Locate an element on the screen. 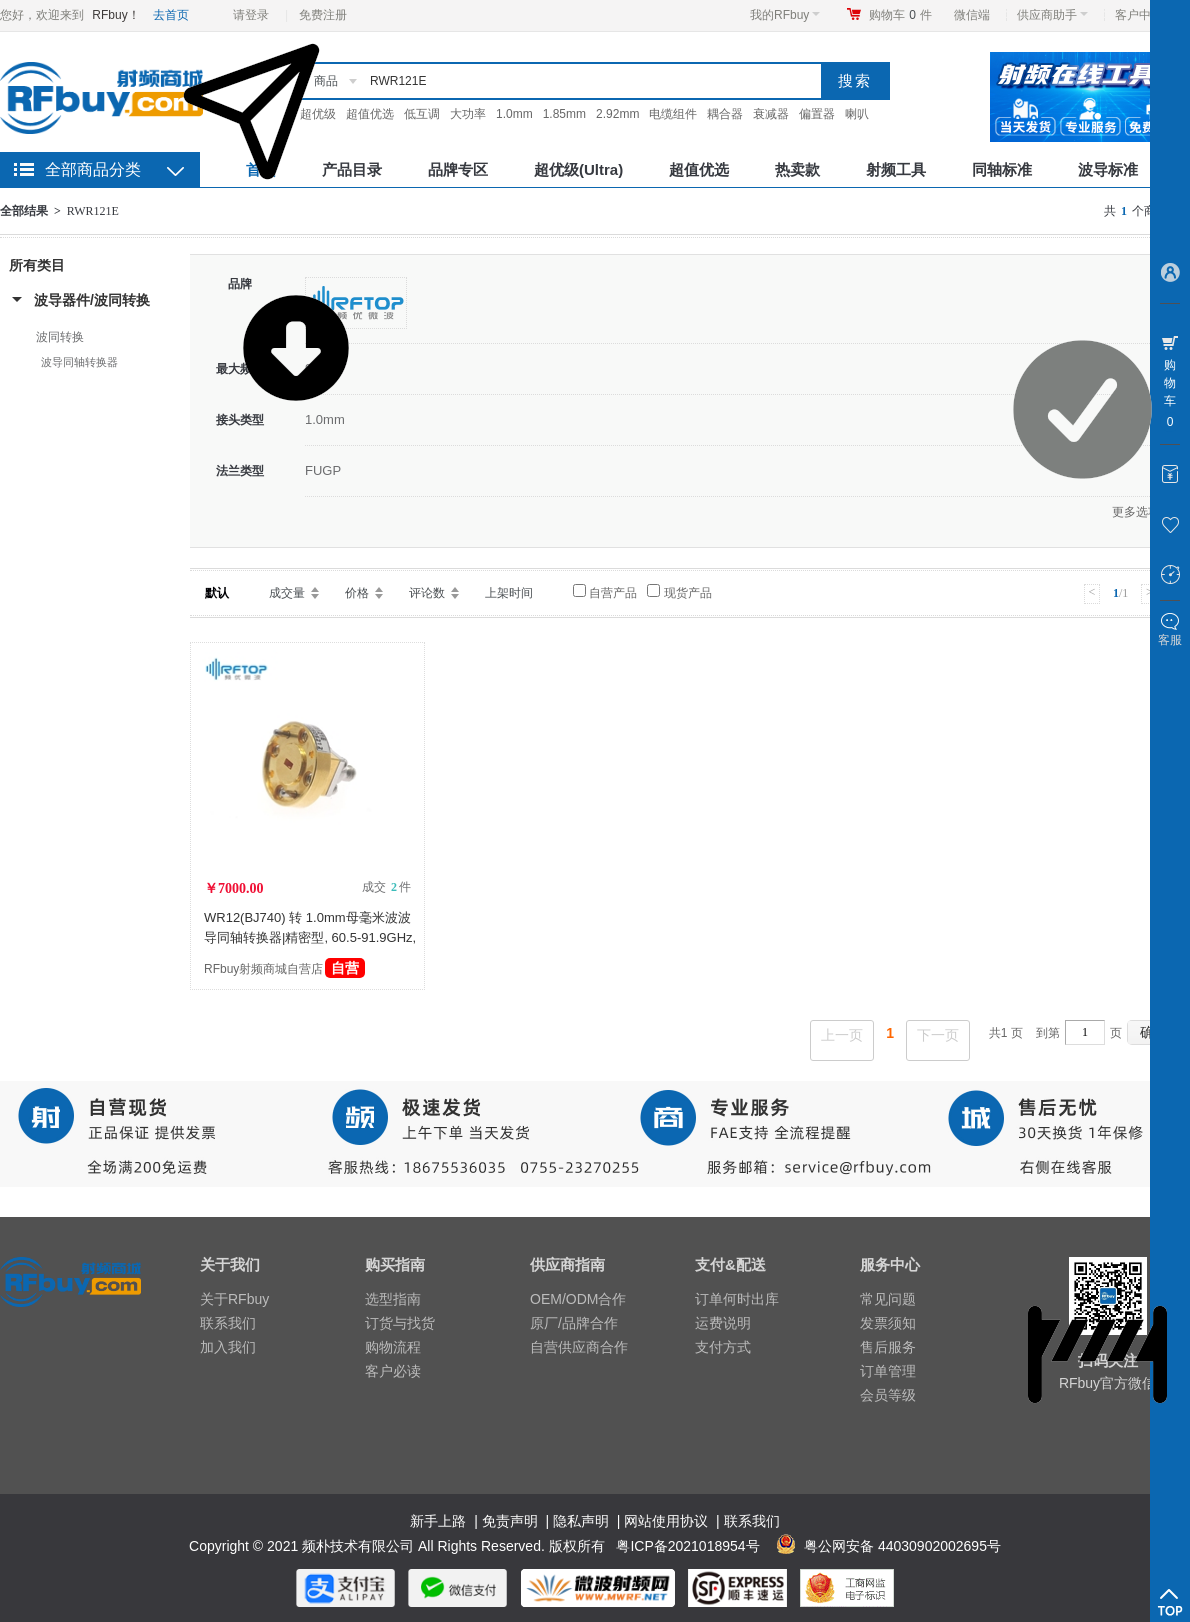  indicates a road closure or blocked route is located at coordinates (1097, 1354).